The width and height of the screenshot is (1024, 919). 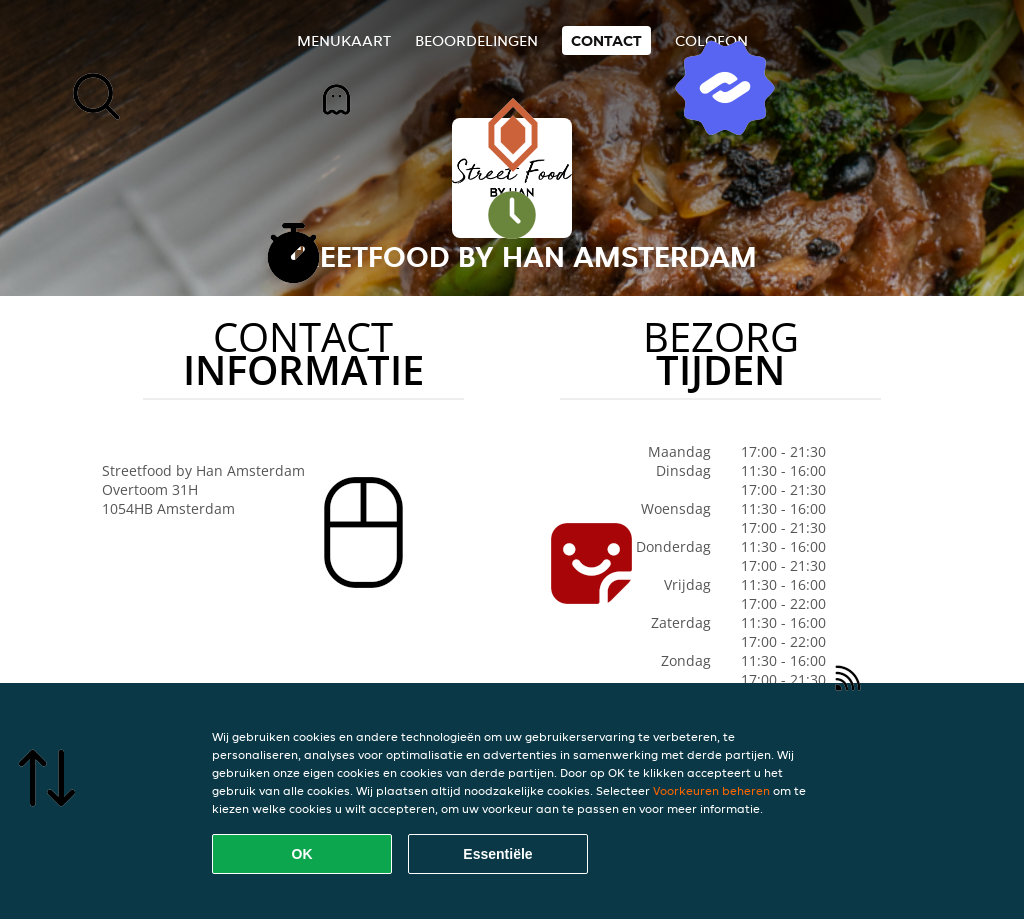 I want to click on sort items in ascending or descending order, so click(x=47, y=778).